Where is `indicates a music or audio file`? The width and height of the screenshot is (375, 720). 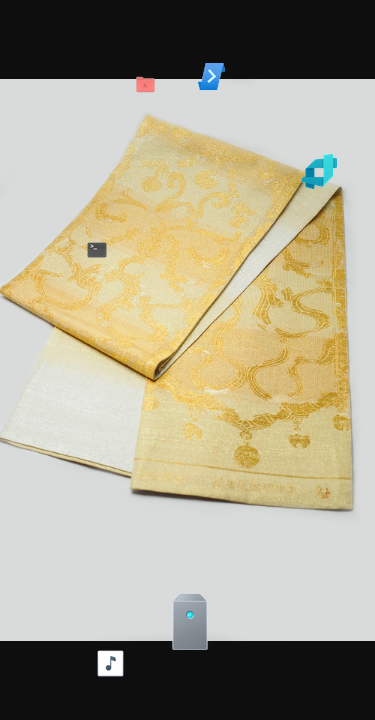
indicates a music or audio file is located at coordinates (110, 663).